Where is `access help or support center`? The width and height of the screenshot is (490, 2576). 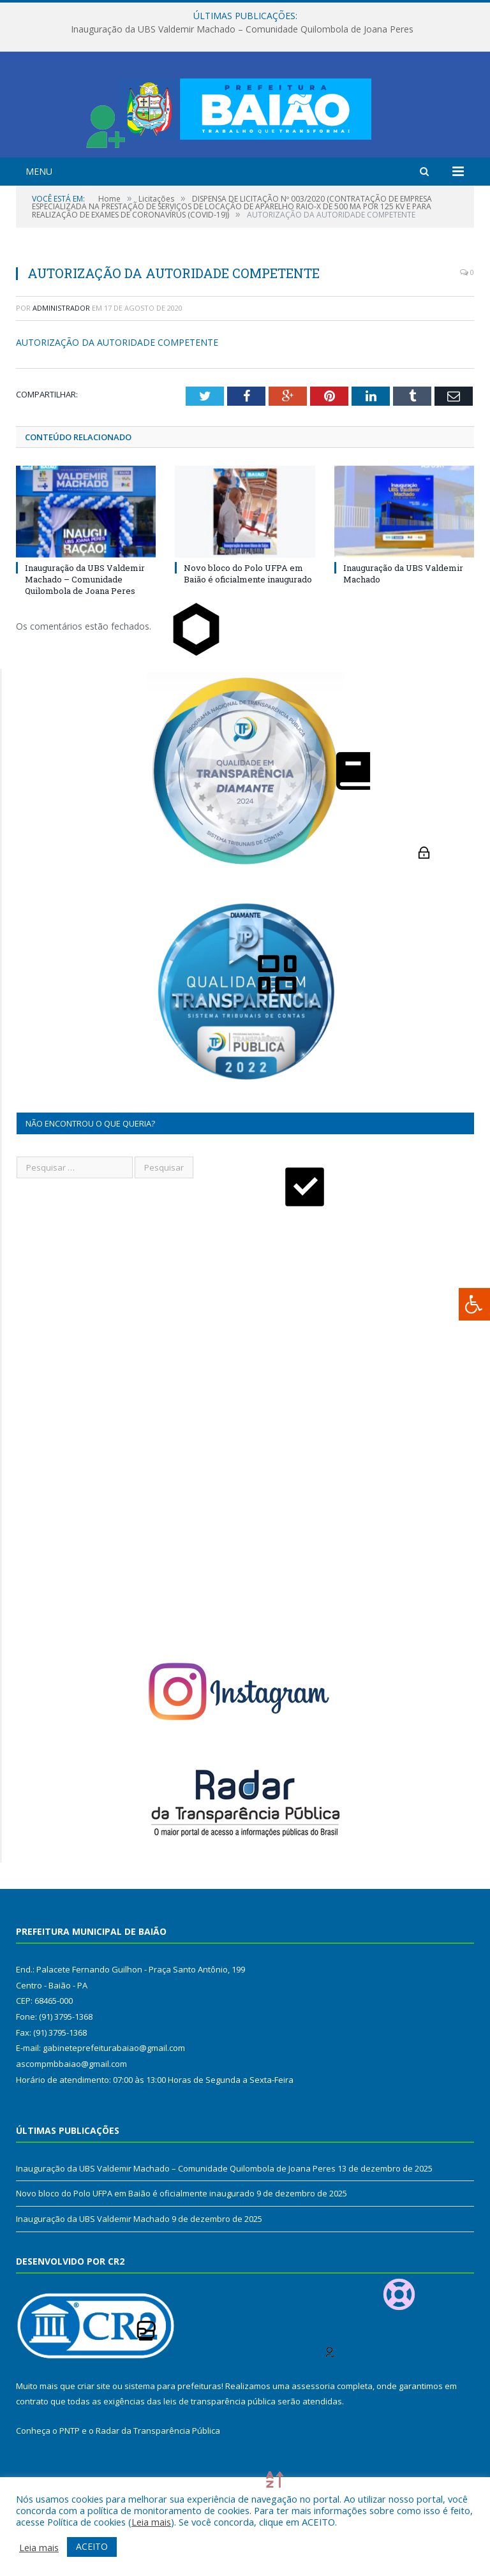 access help or support center is located at coordinates (399, 2294).